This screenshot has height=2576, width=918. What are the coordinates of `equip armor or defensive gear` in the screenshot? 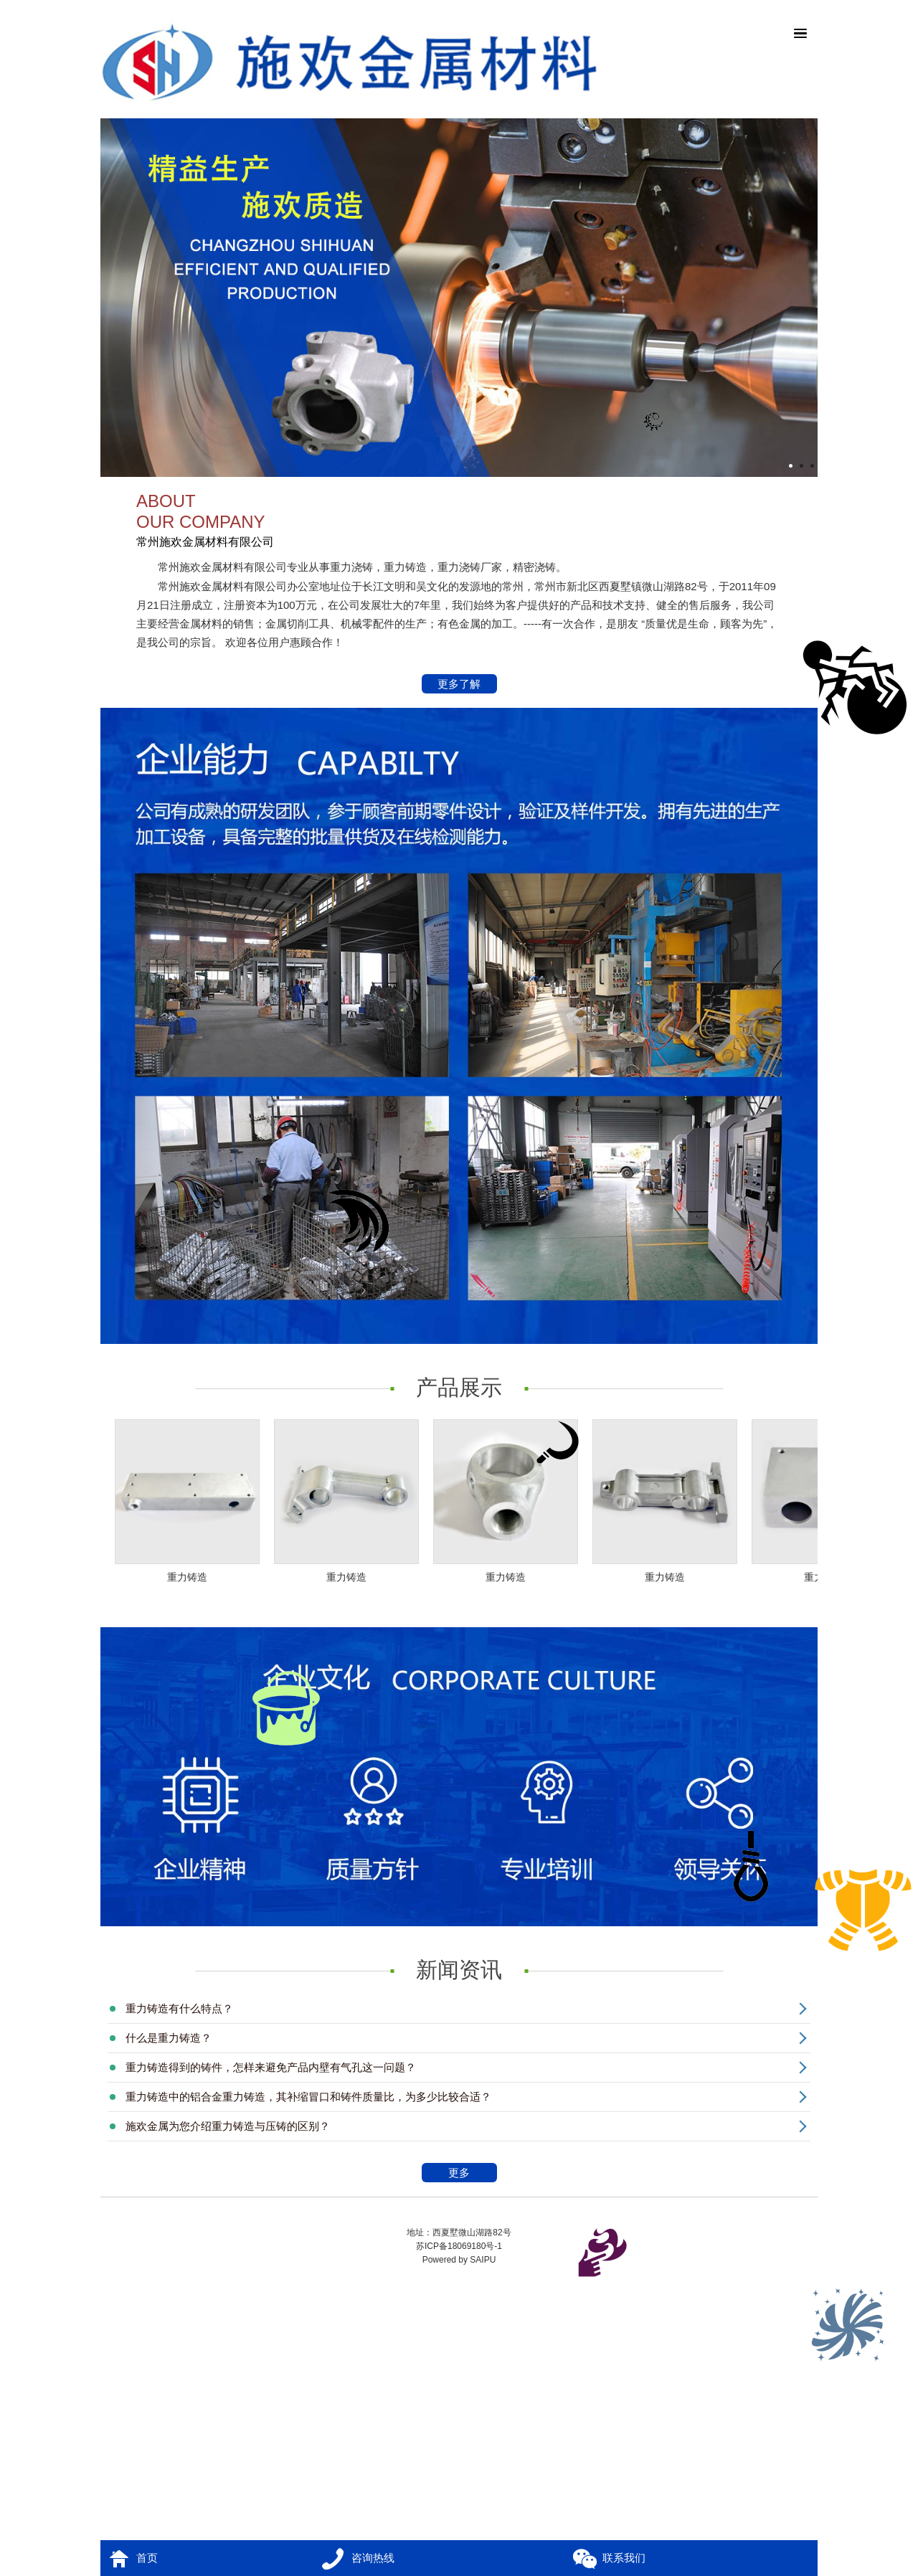 It's located at (863, 1907).